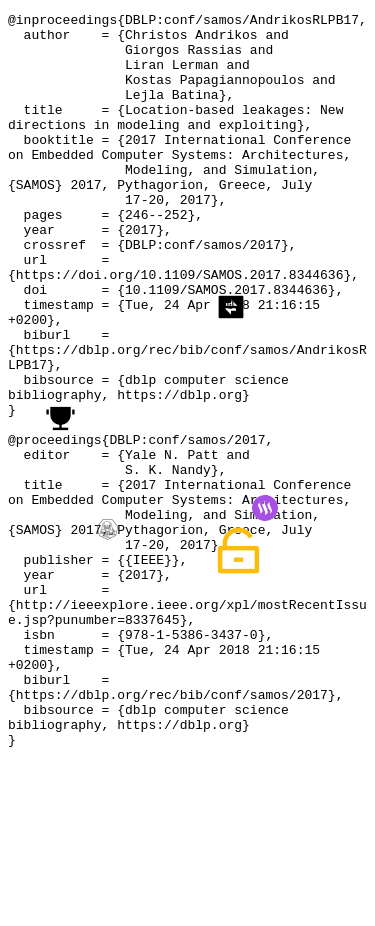  Describe the element at coordinates (107, 529) in the screenshot. I see `open podman container management application` at that location.